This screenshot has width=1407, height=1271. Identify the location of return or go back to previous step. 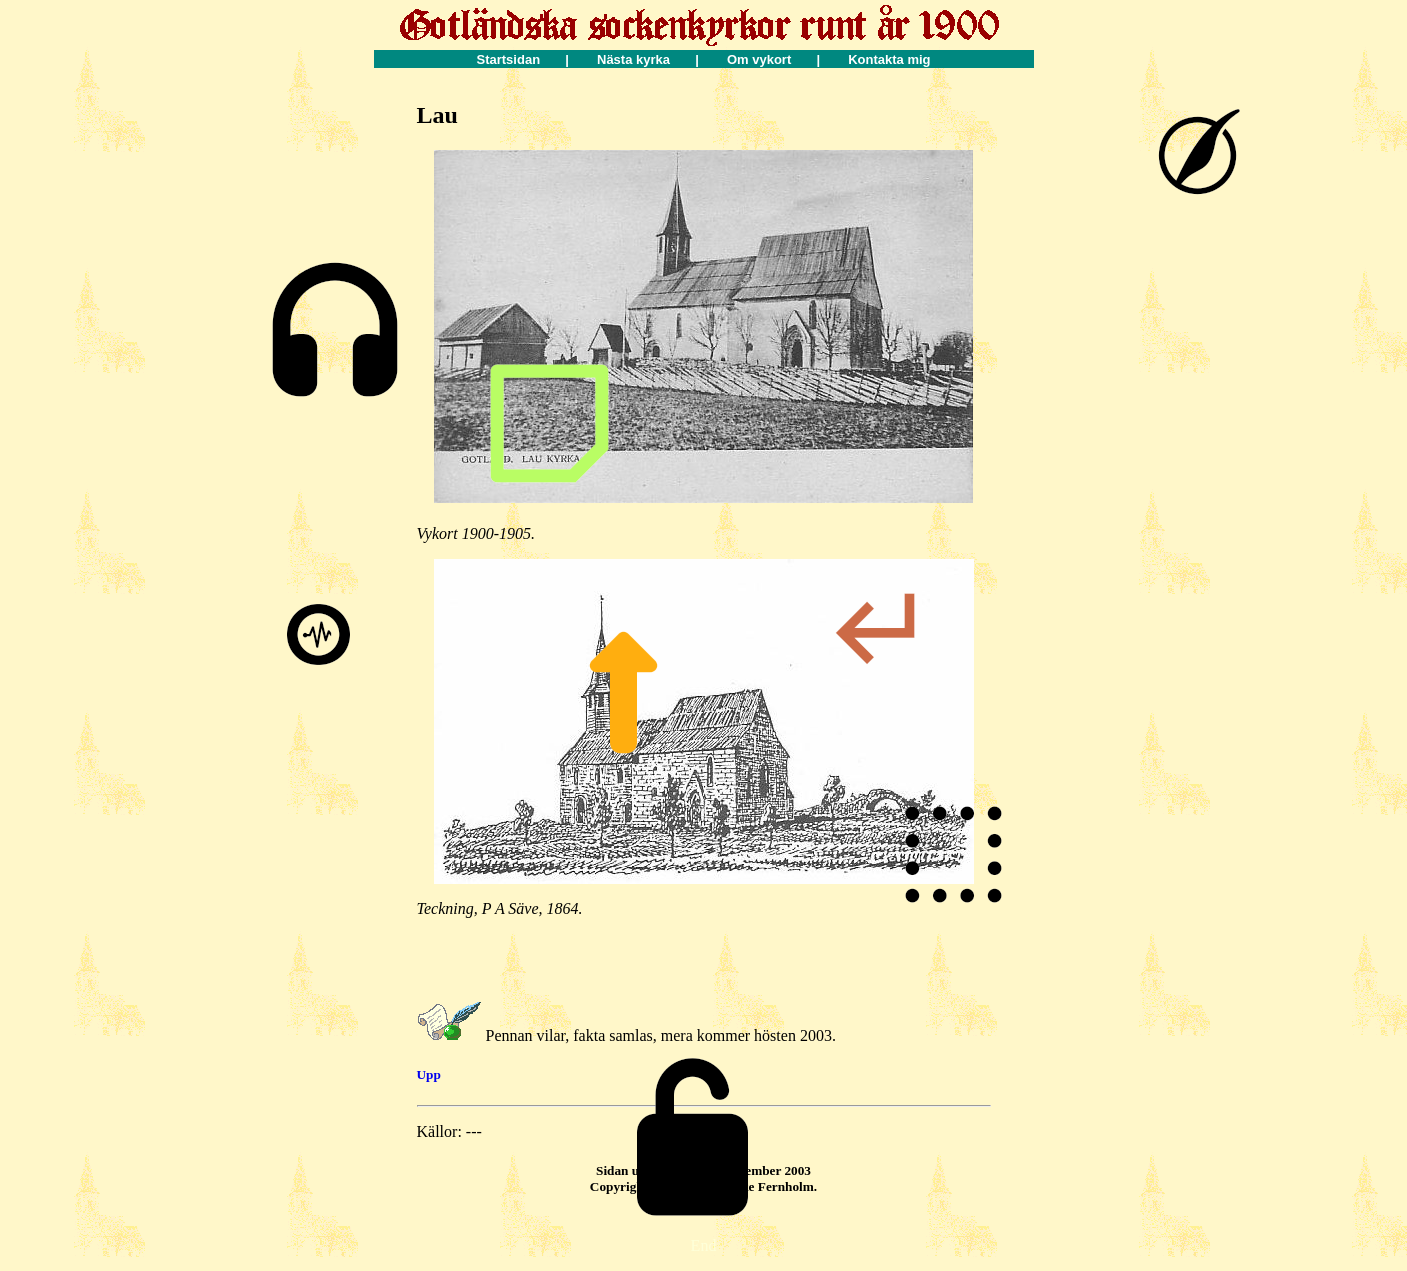
(880, 628).